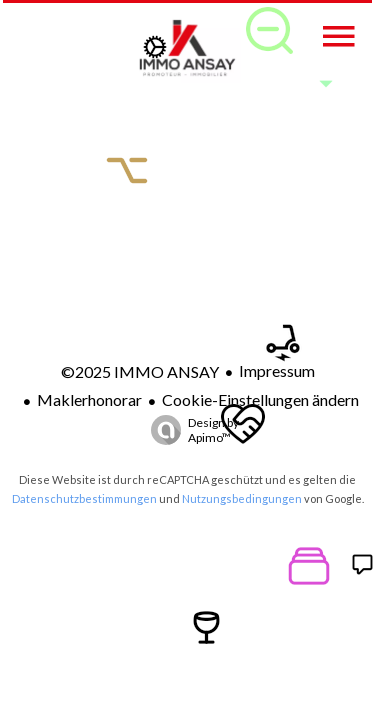 The height and width of the screenshot is (720, 375). I want to click on open comments section, so click(362, 564).